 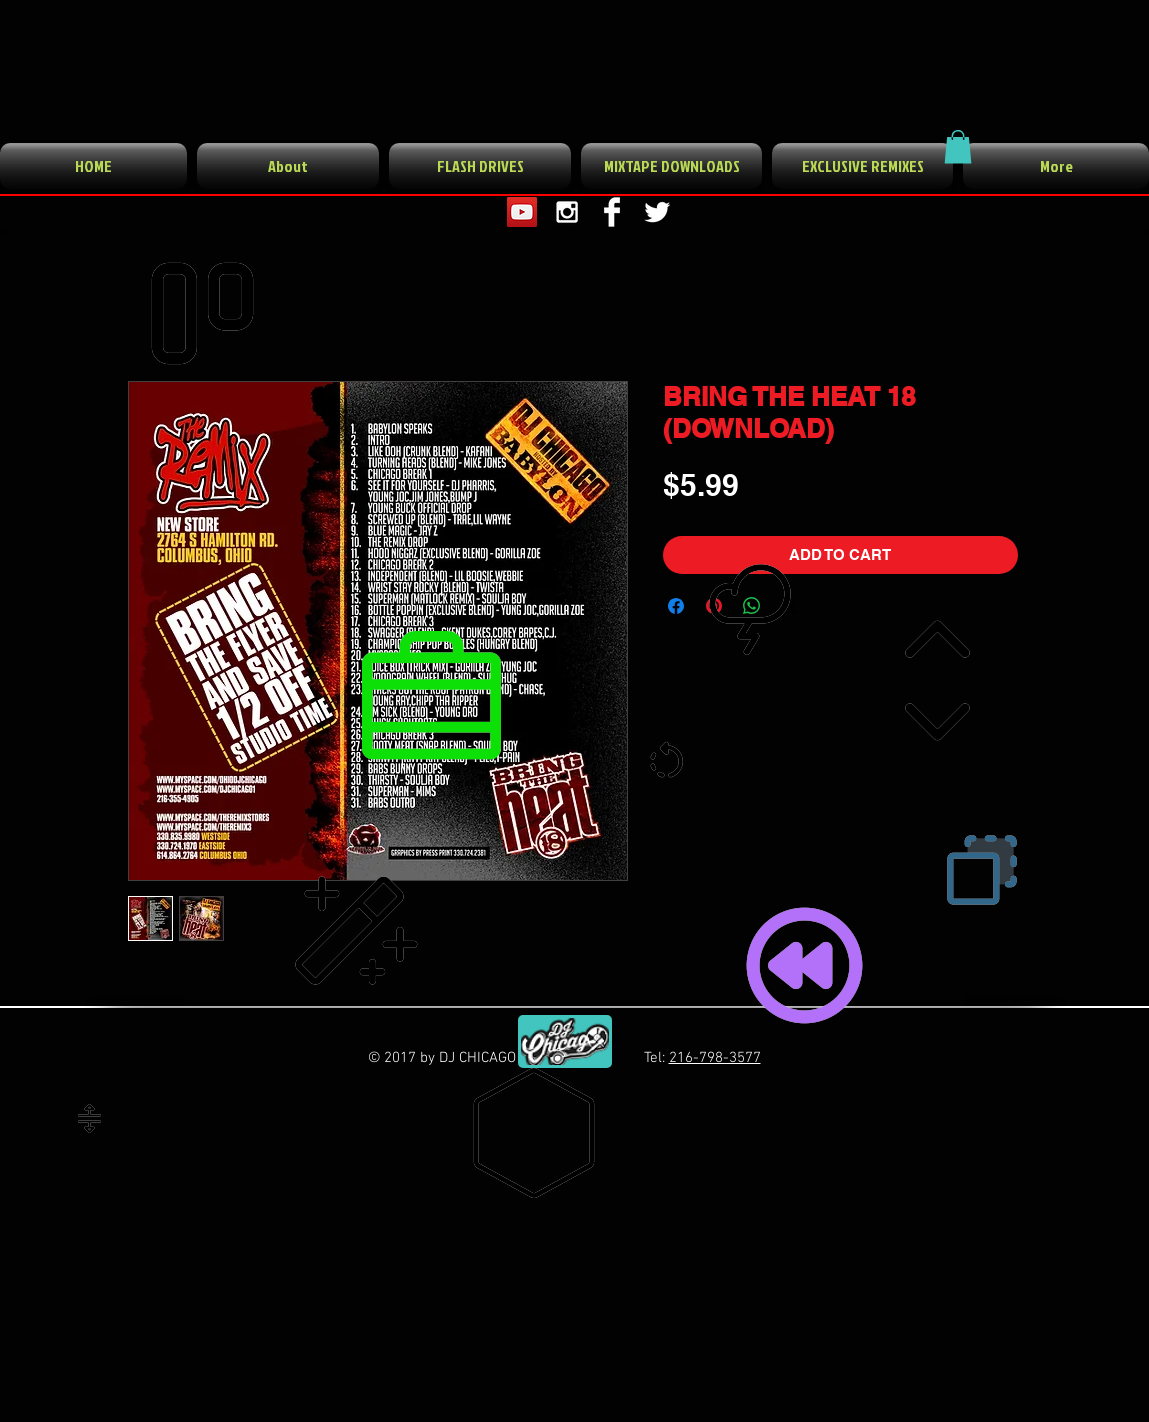 I want to click on rewind or skip backward in media playback, so click(x=804, y=965).